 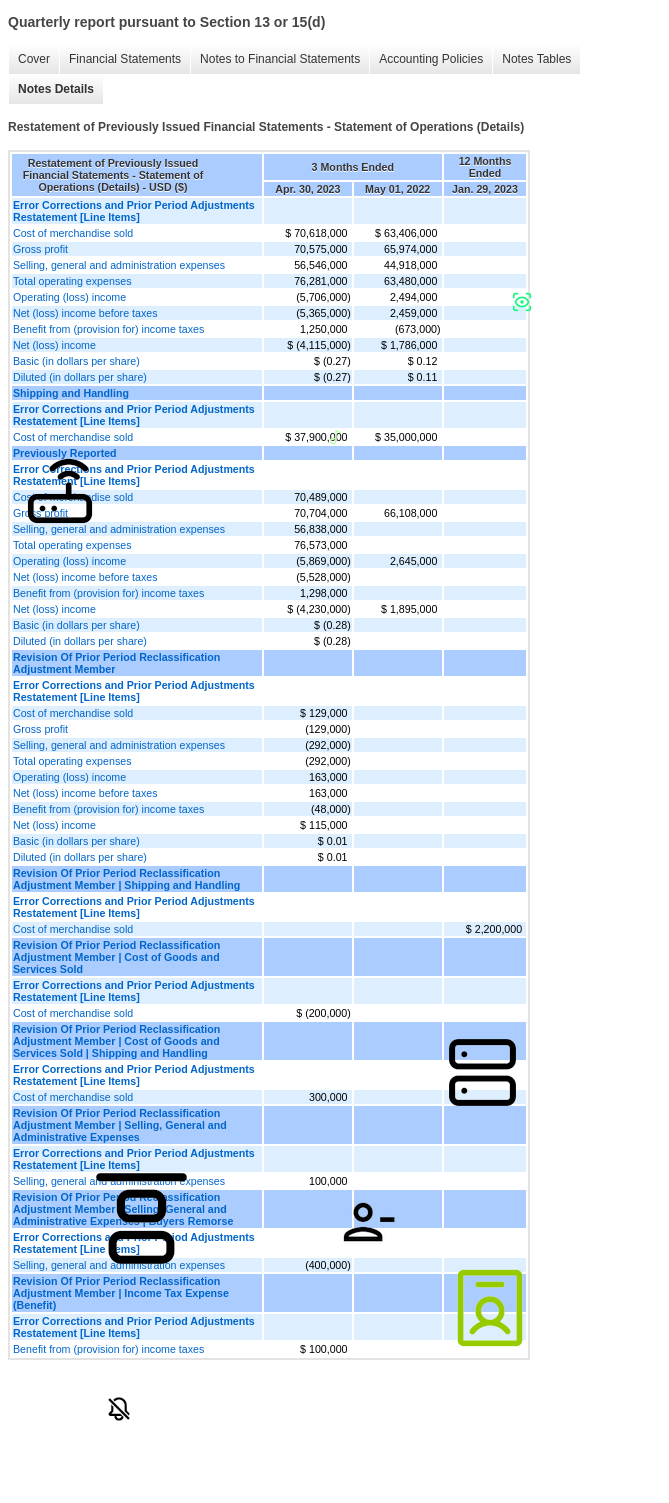 What do you see at coordinates (60, 491) in the screenshot?
I see `access network or router settings` at bounding box center [60, 491].